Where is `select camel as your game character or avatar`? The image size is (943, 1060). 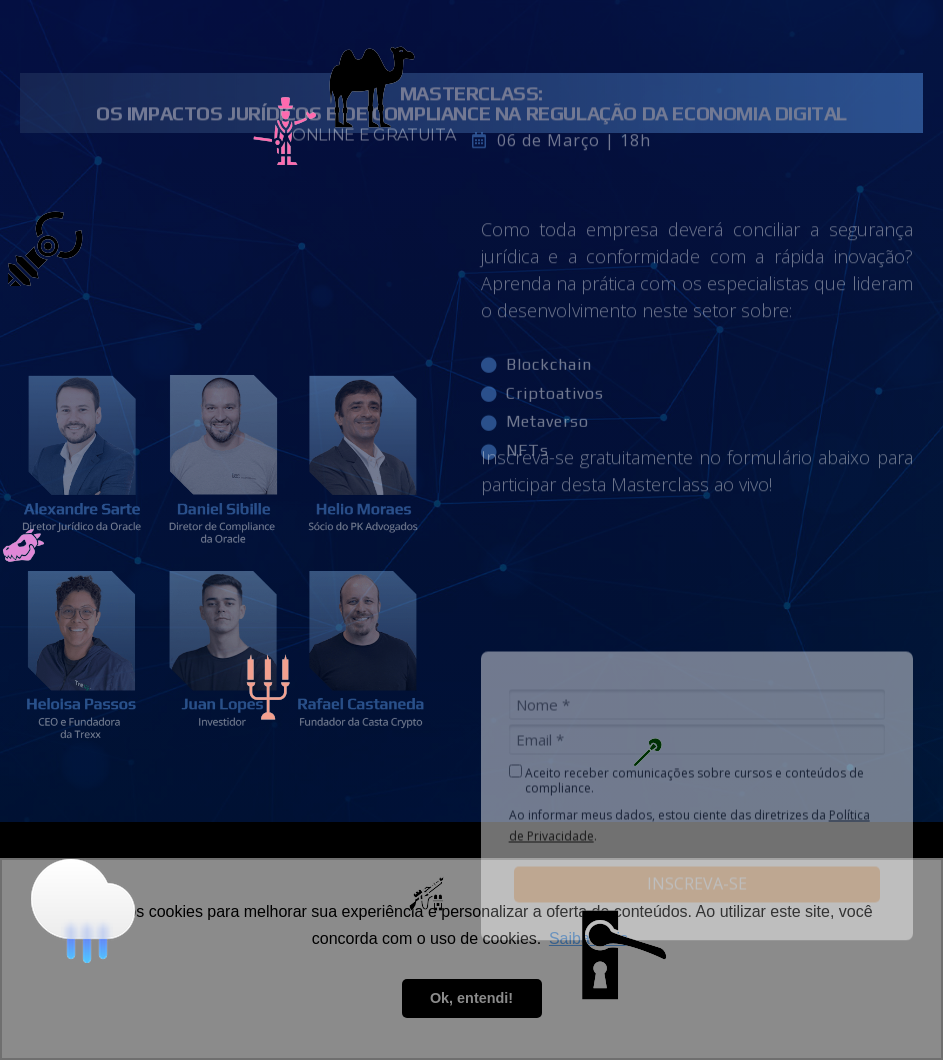
select camel as your game character or avatar is located at coordinates (372, 87).